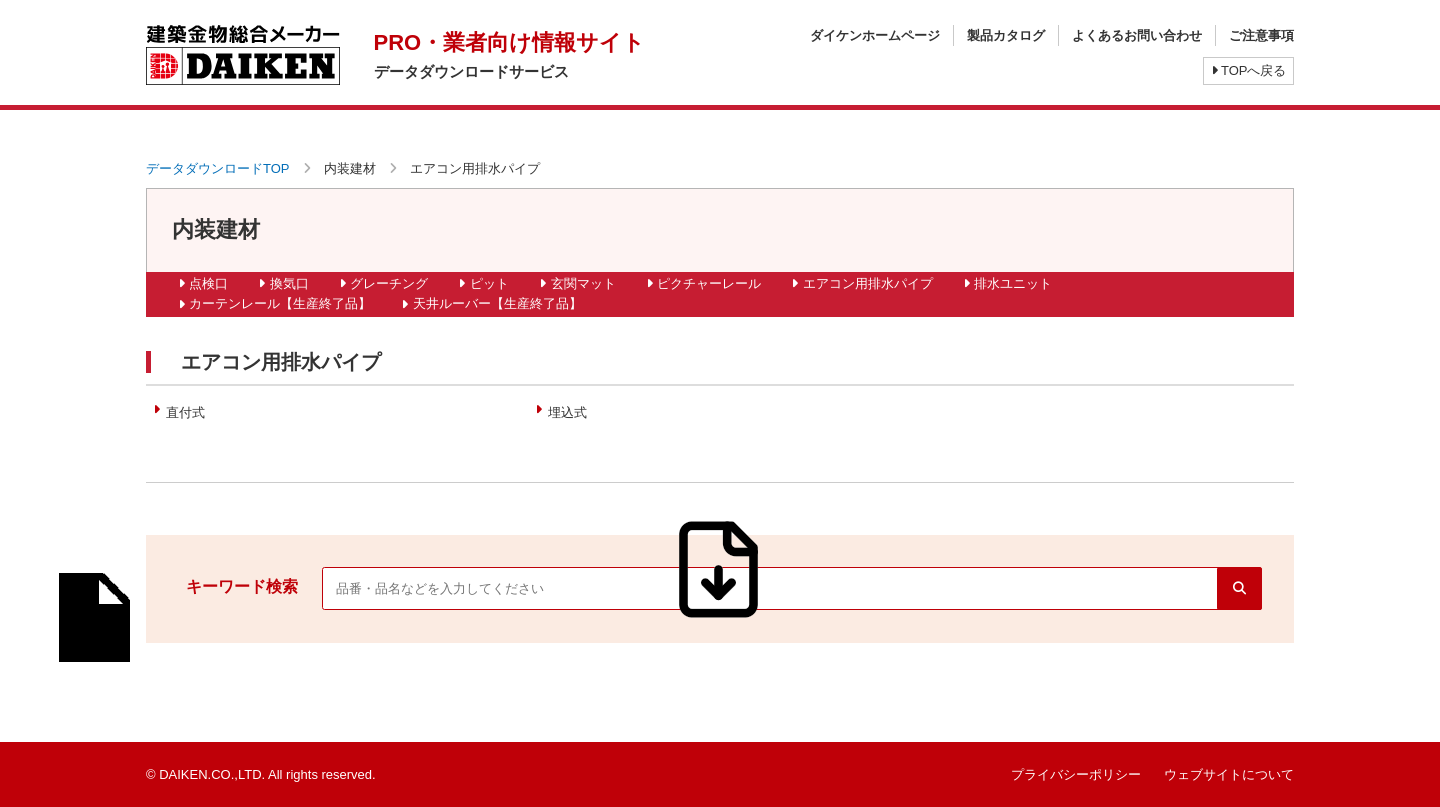  I want to click on insert or upload a file, so click(94, 617).